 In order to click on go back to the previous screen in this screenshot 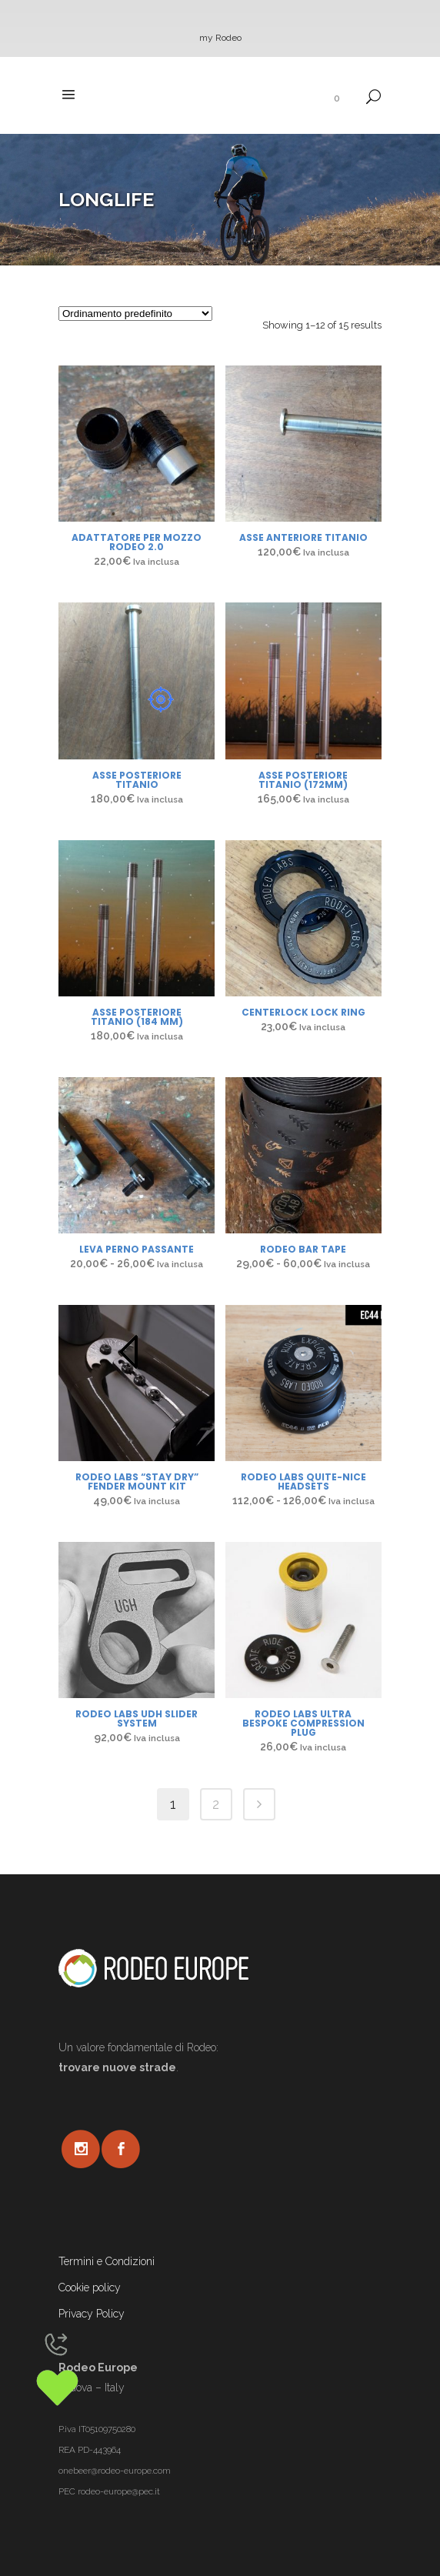, I will do `click(130, 1352)`.